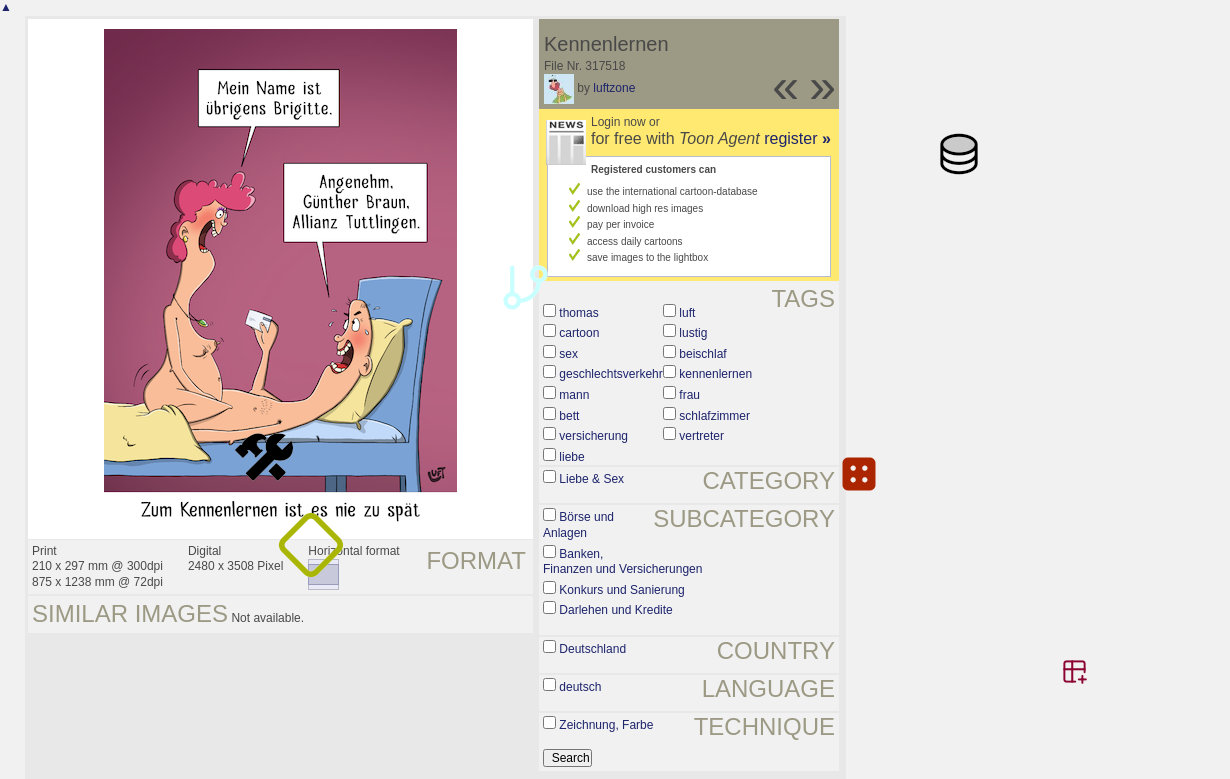 The height and width of the screenshot is (779, 1230). Describe the element at coordinates (525, 287) in the screenshot. I see `view or manage git branches` at that location.